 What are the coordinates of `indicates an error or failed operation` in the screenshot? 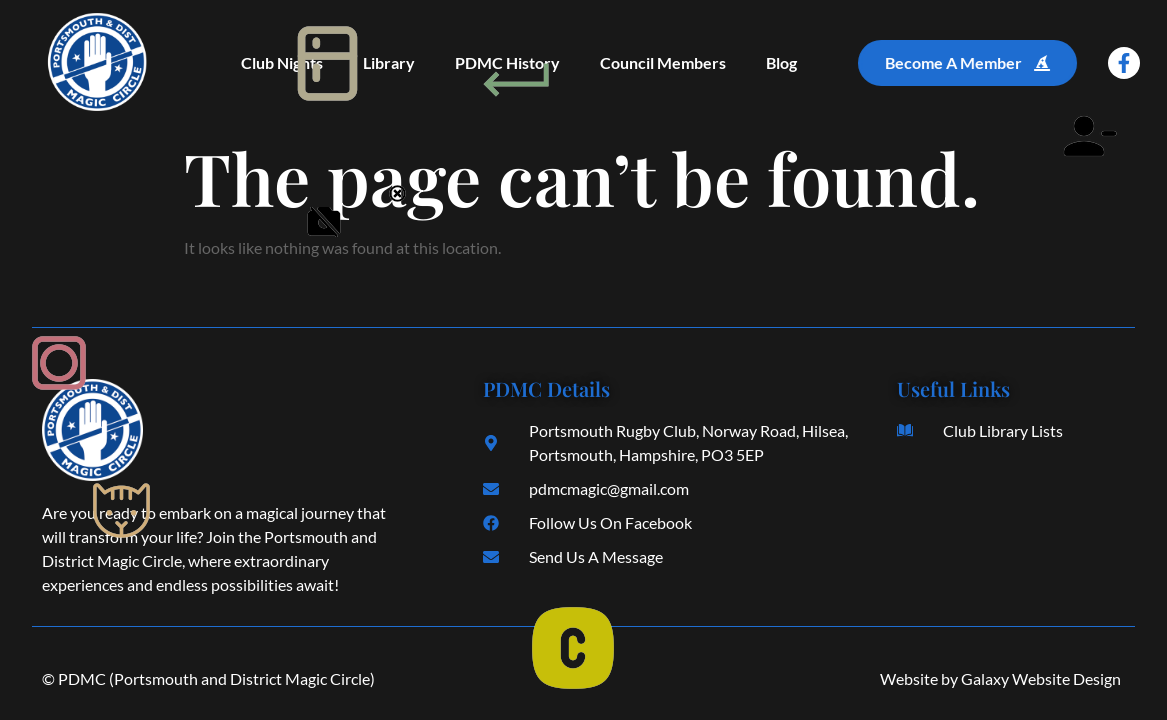 It's located at (397, 193).